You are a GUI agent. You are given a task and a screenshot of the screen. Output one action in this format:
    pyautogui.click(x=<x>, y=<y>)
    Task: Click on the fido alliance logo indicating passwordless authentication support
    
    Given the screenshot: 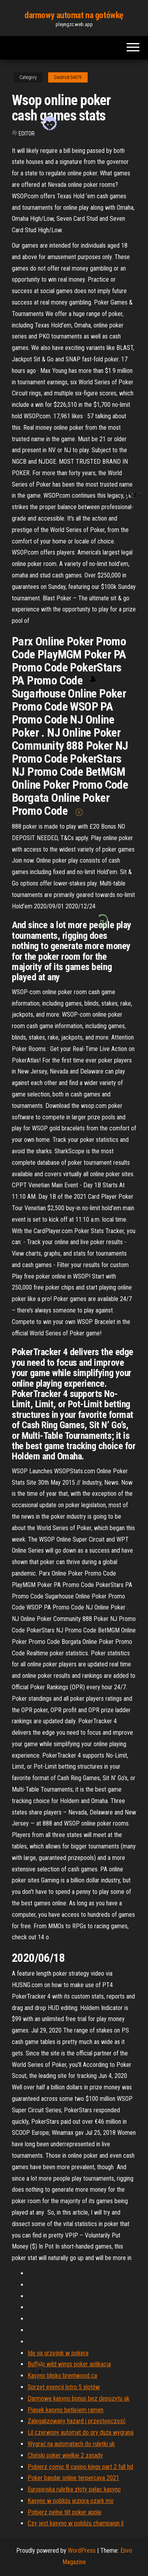 What is the action you would take?
    pyautogui.click(x=133, y=495)
    